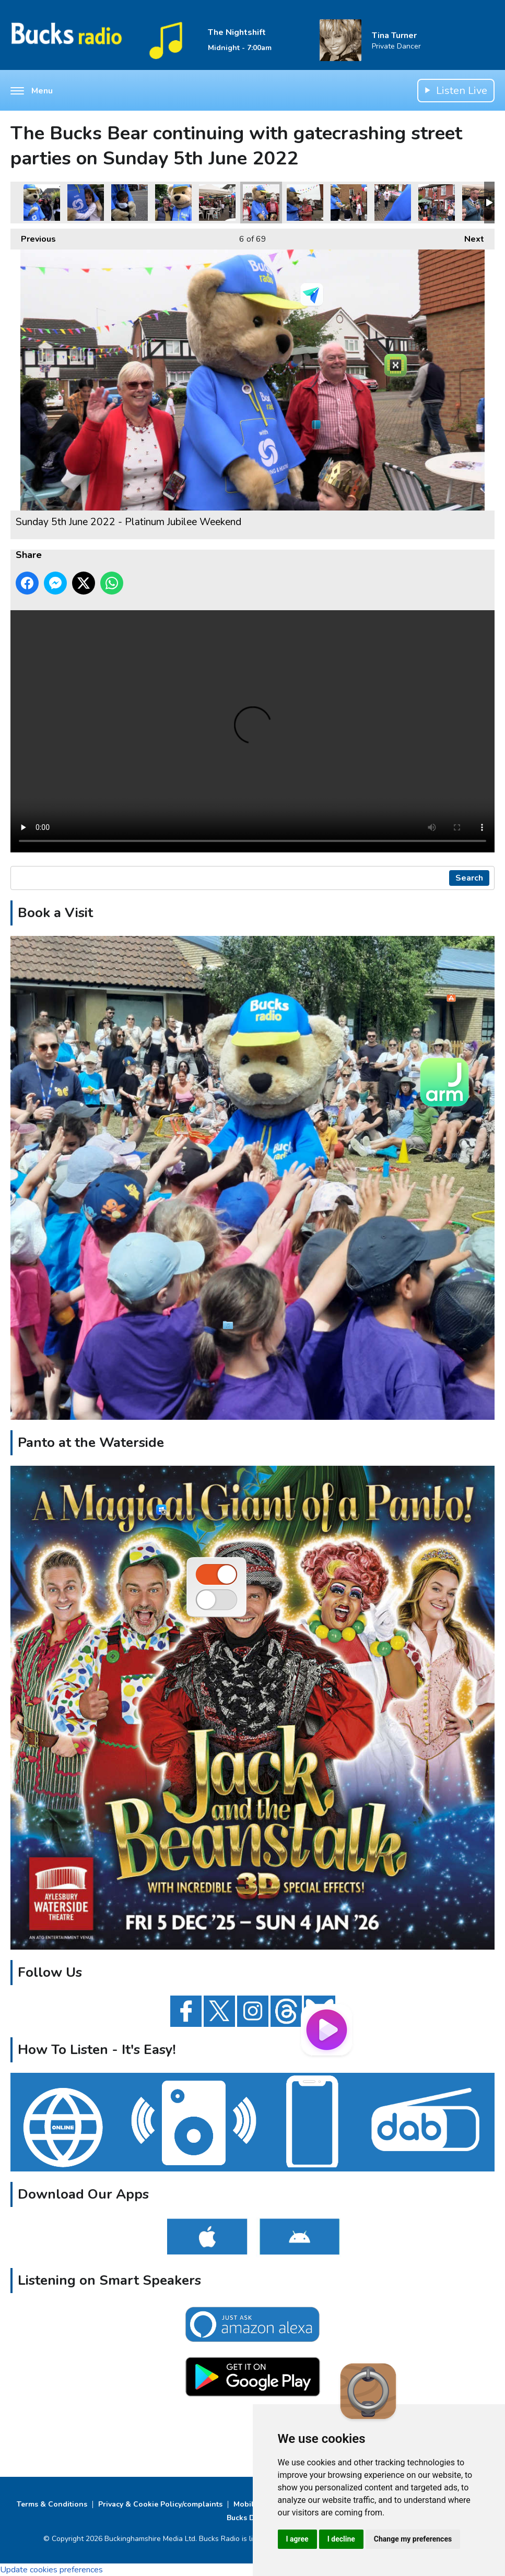 This screenshot has height=2576, width=505. Describe the element at coordinates (216, 1587) in the screenshot. I see `open unity tweak tool settings` at that location.